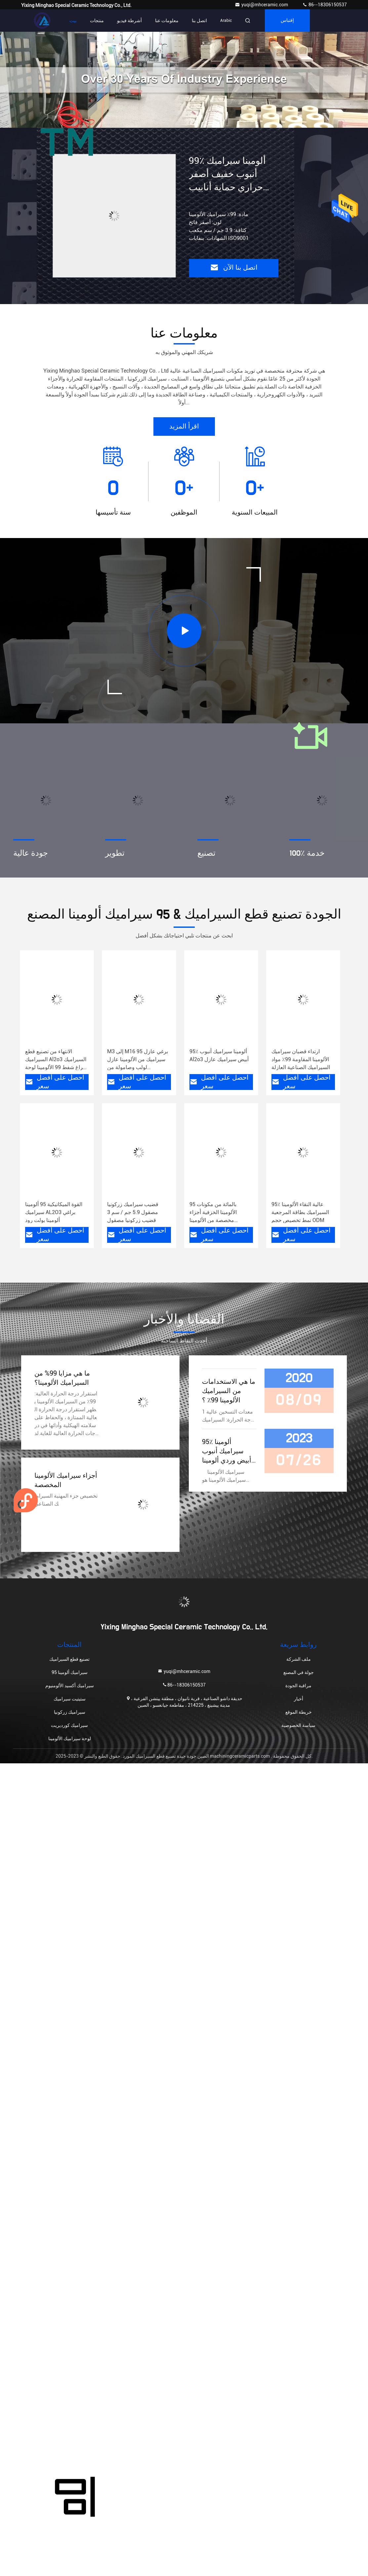 The height and width of the screenshot is (2576, 368). What do you see at coordinates (26, 1500) in the screenshot?
I see `Fedora Linux logo` at bounding box center [26, 1500].